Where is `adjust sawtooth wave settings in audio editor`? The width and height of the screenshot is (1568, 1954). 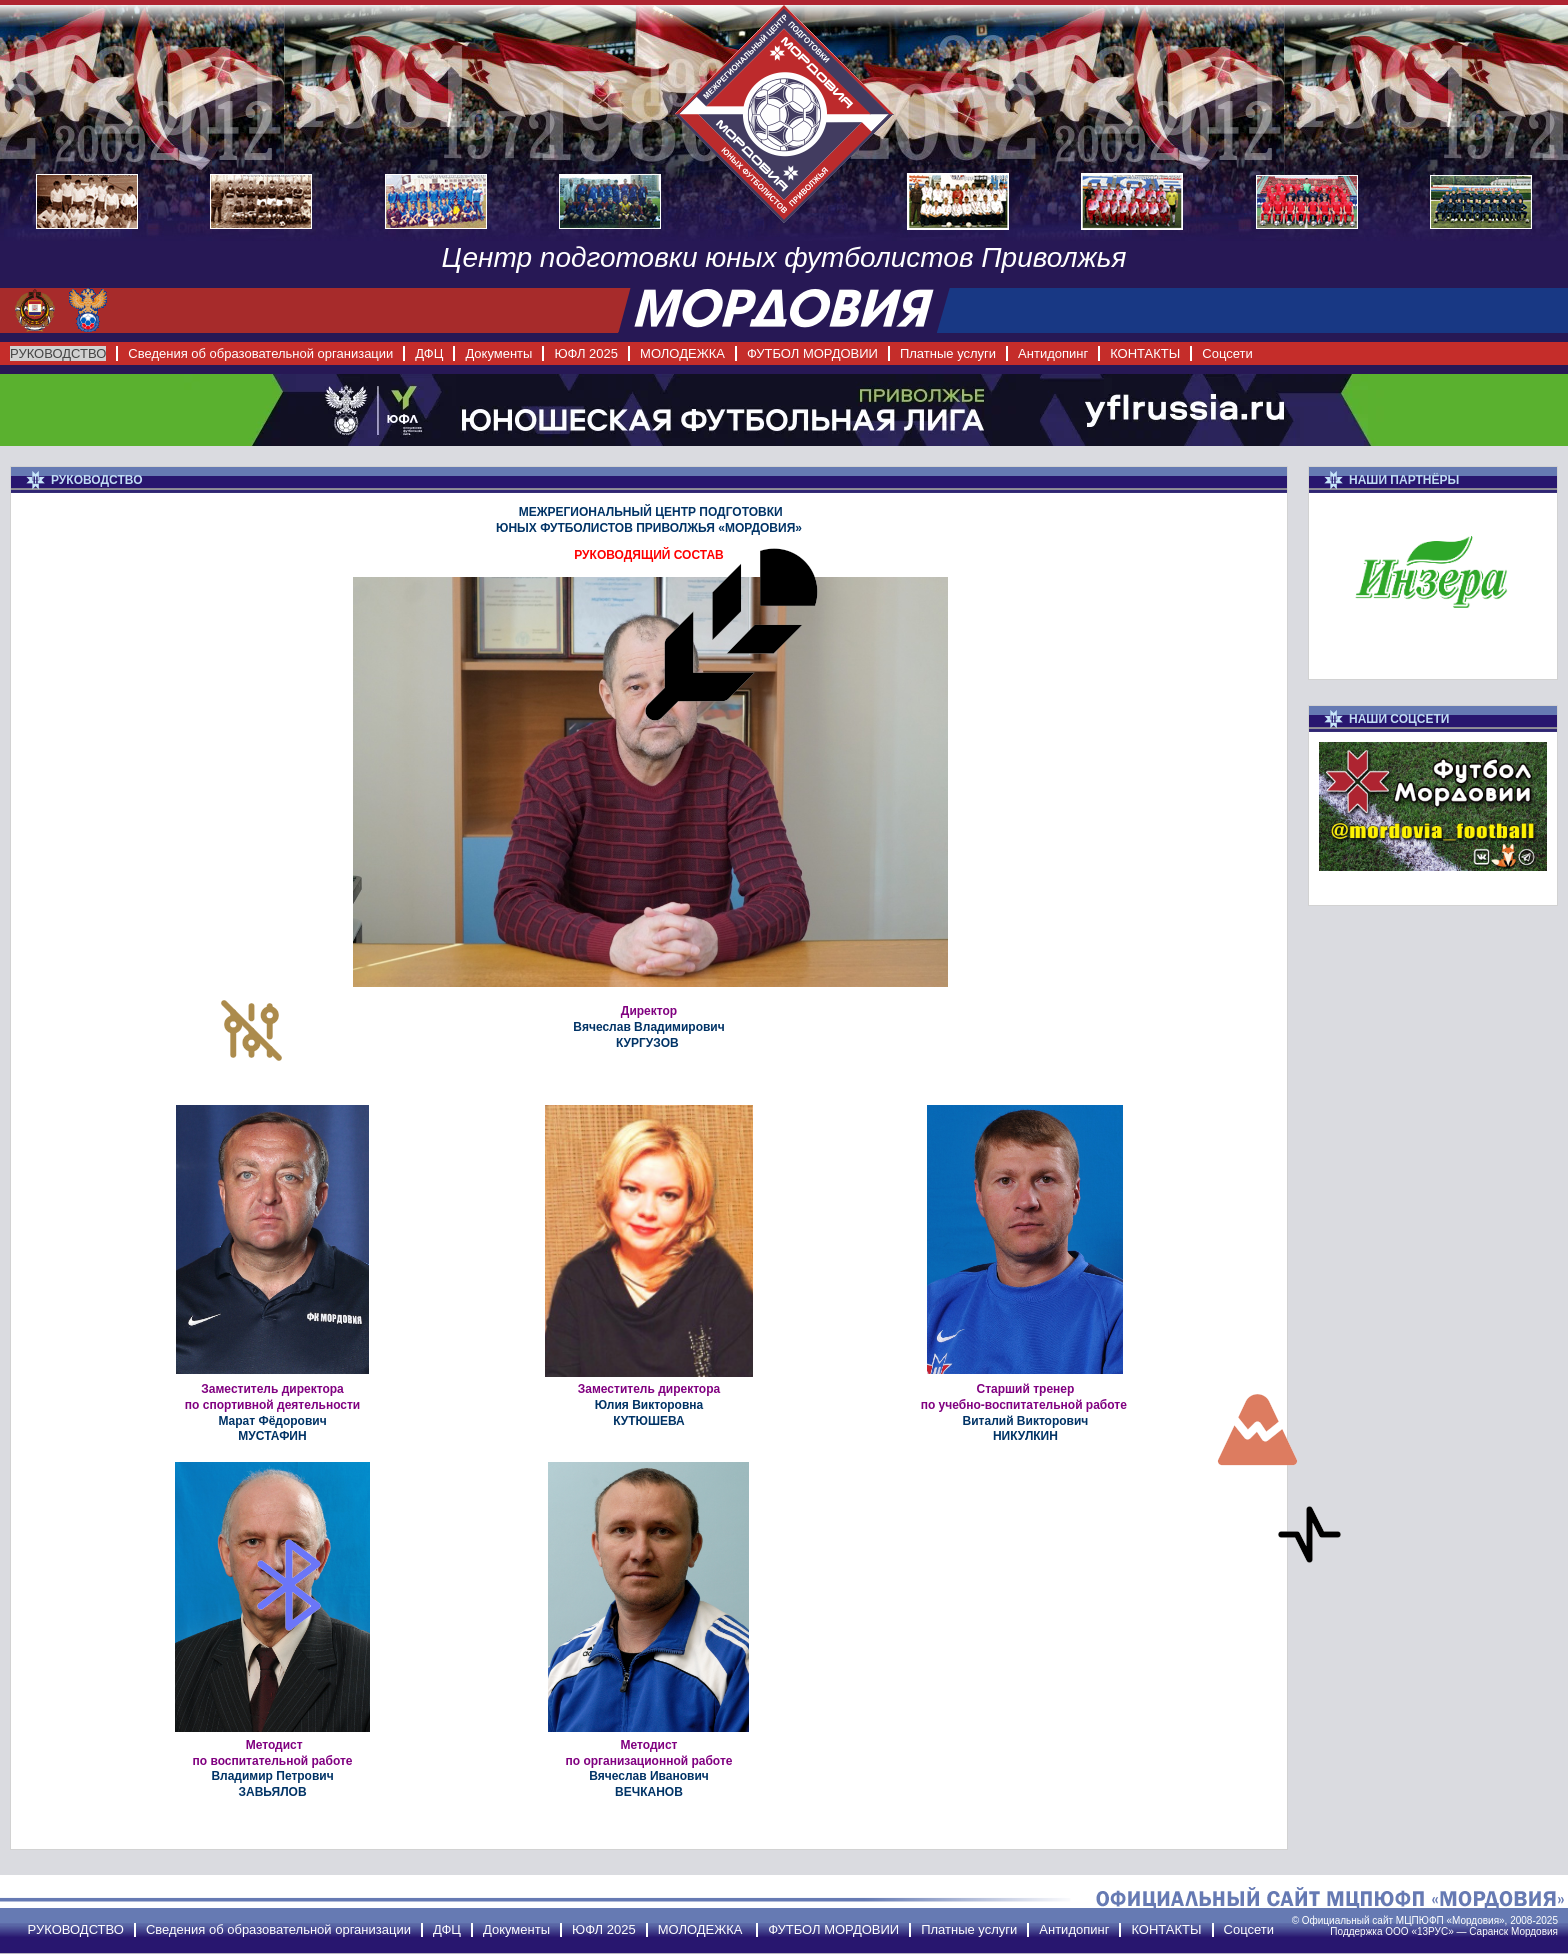 adjust sawtooth wave settings in audio editor is located at coordinates (1309, 1534).